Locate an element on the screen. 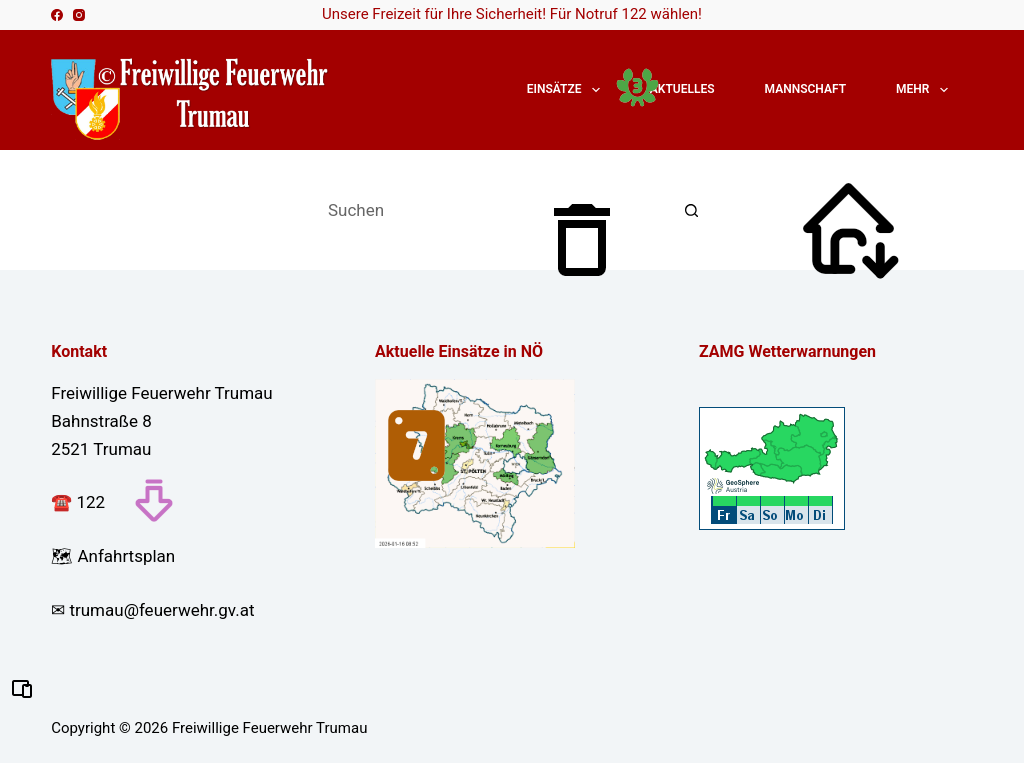  delete selected item is located at coordinates (582, 240).